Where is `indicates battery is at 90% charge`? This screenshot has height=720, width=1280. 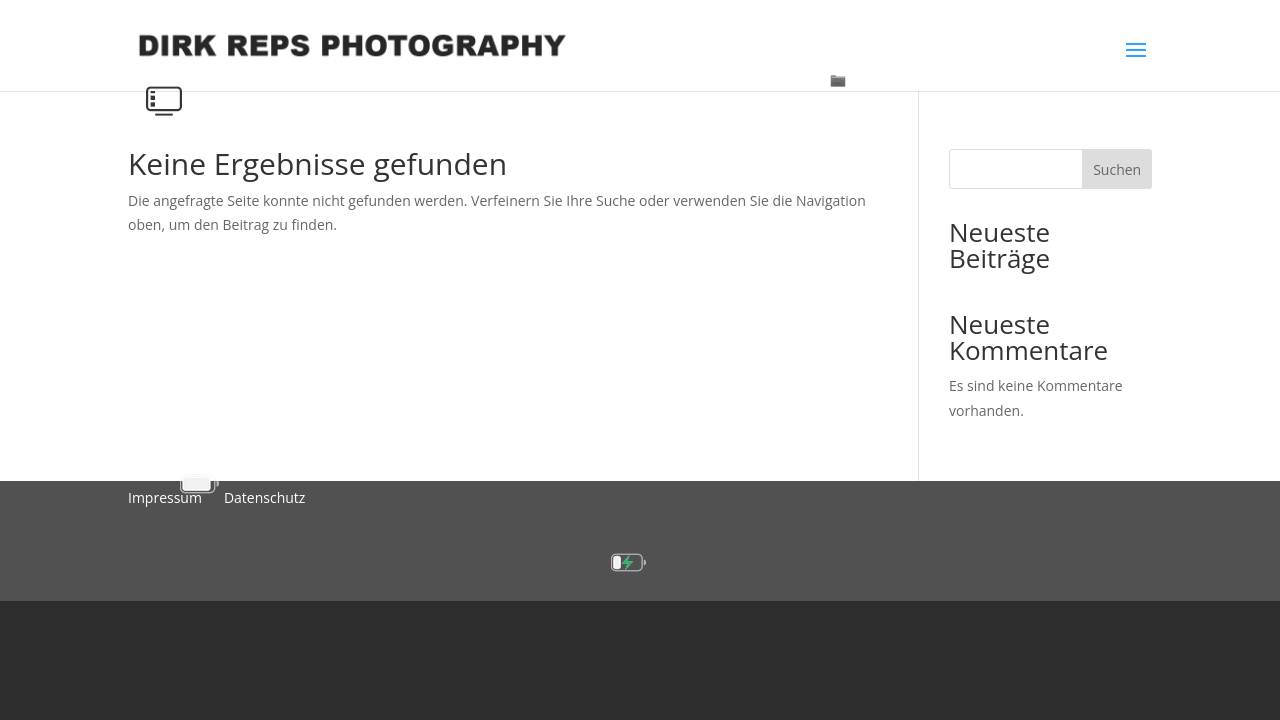 indicates battery is at 90% charge is located at coordinates (199, 483).